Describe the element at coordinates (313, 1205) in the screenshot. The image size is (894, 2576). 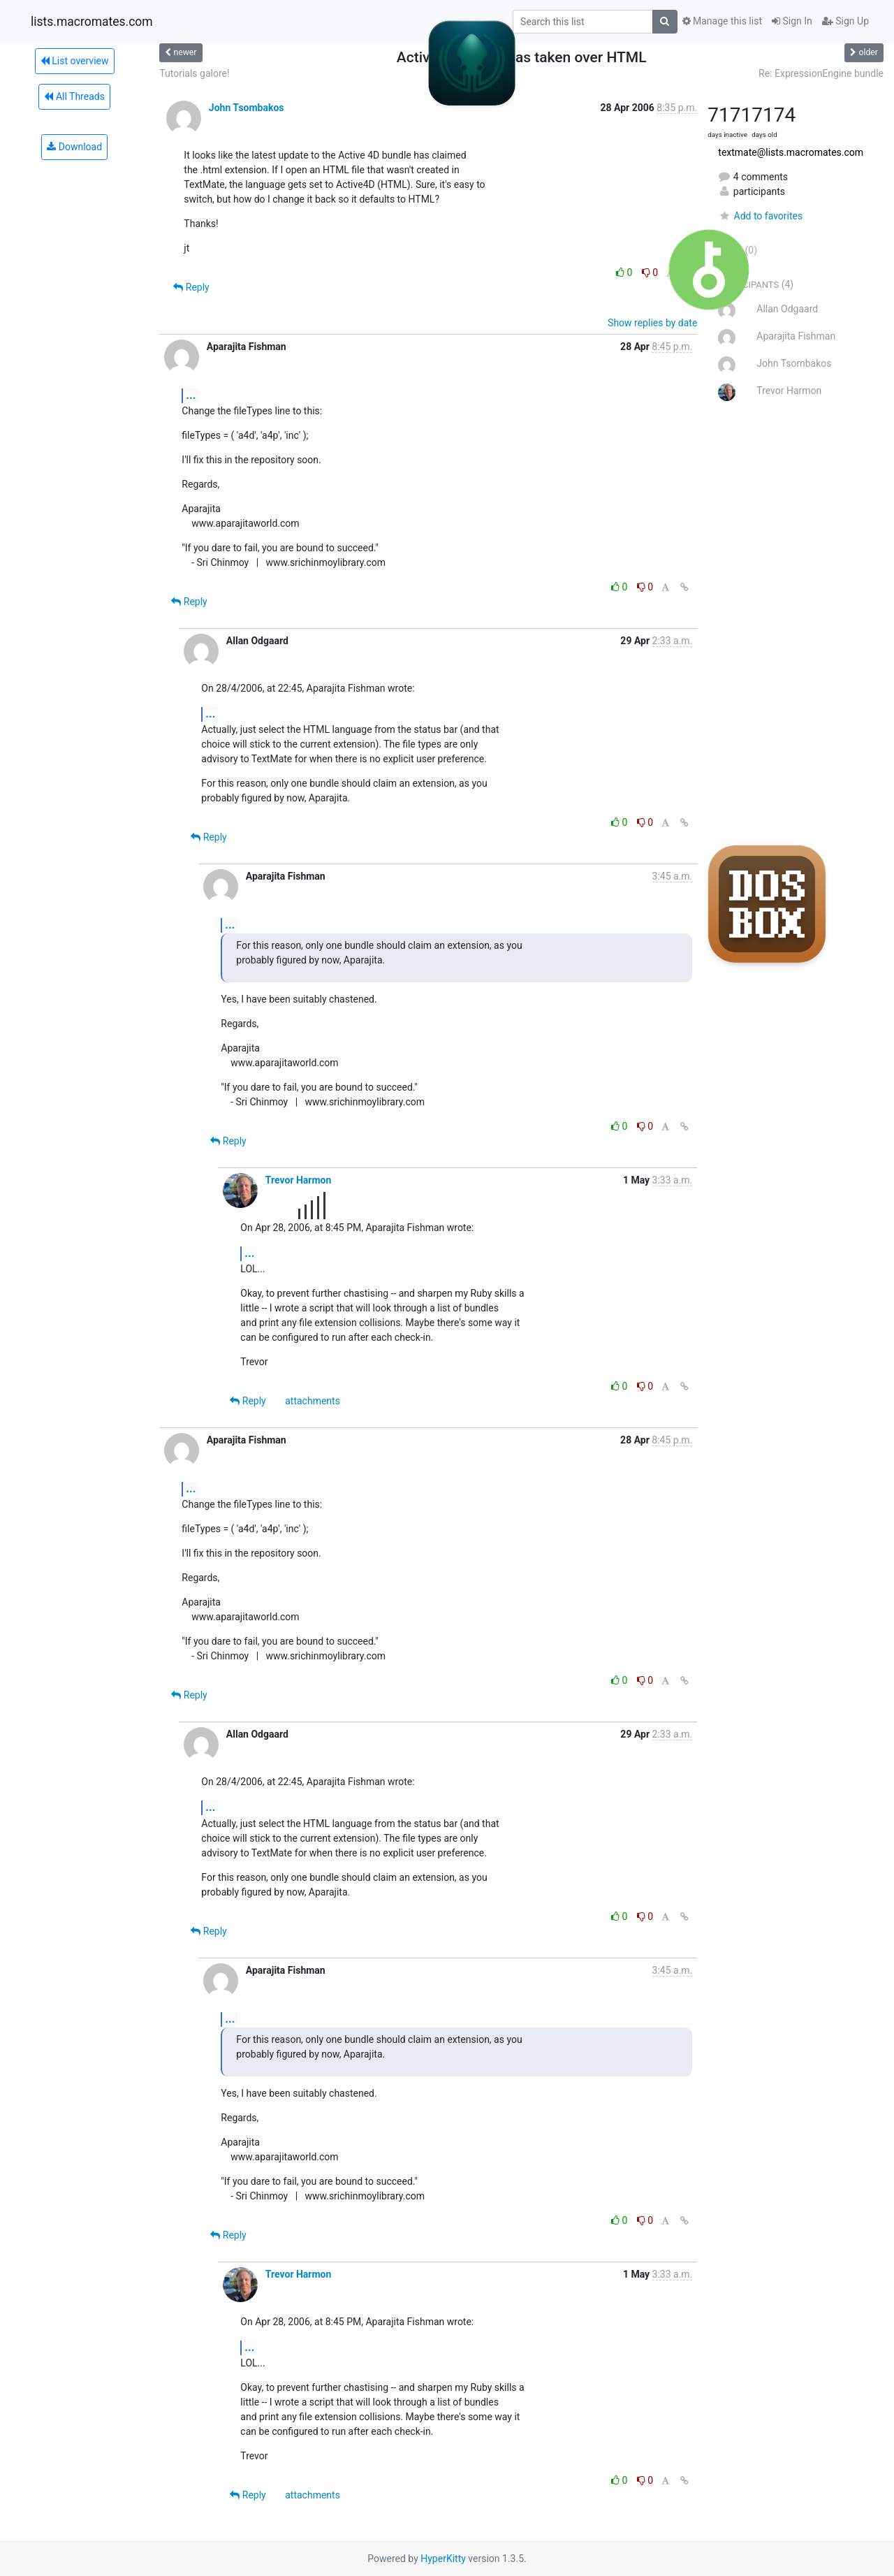
I see `mobile network signal strength indicator` at that location.